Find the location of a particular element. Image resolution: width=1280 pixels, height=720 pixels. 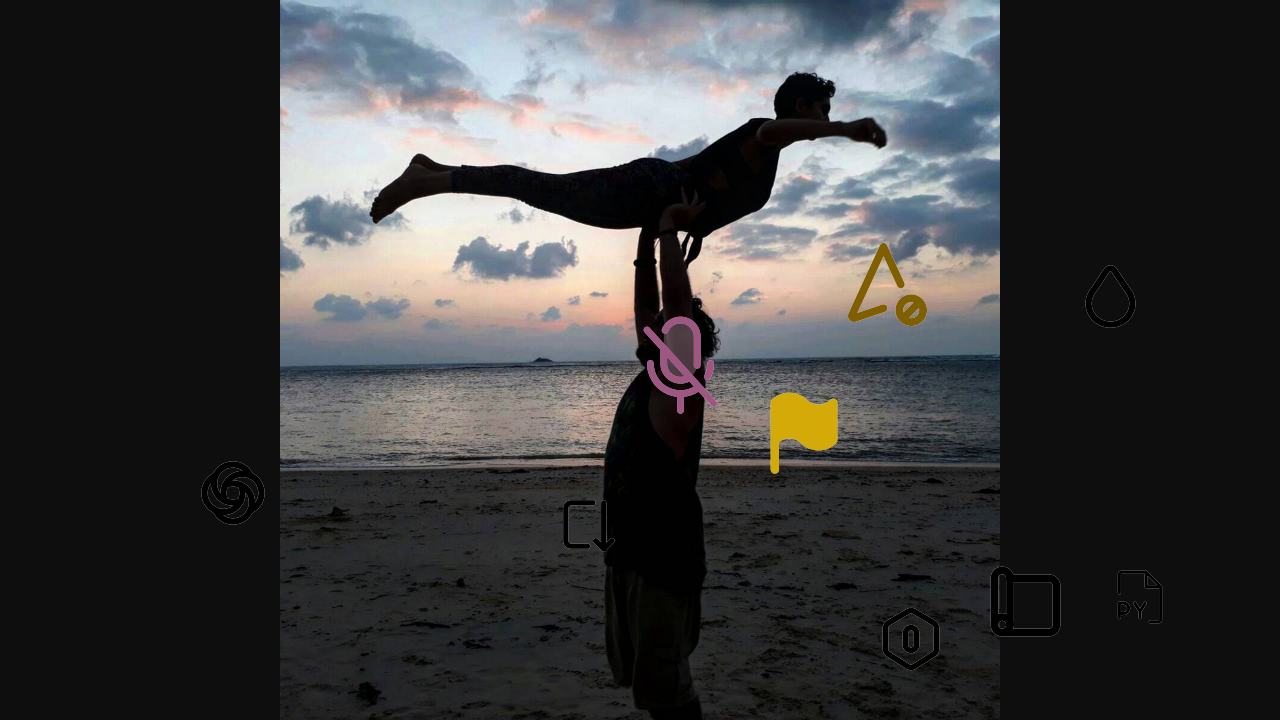

adjust water or hydration settings is located at coordinates (1110, 296).